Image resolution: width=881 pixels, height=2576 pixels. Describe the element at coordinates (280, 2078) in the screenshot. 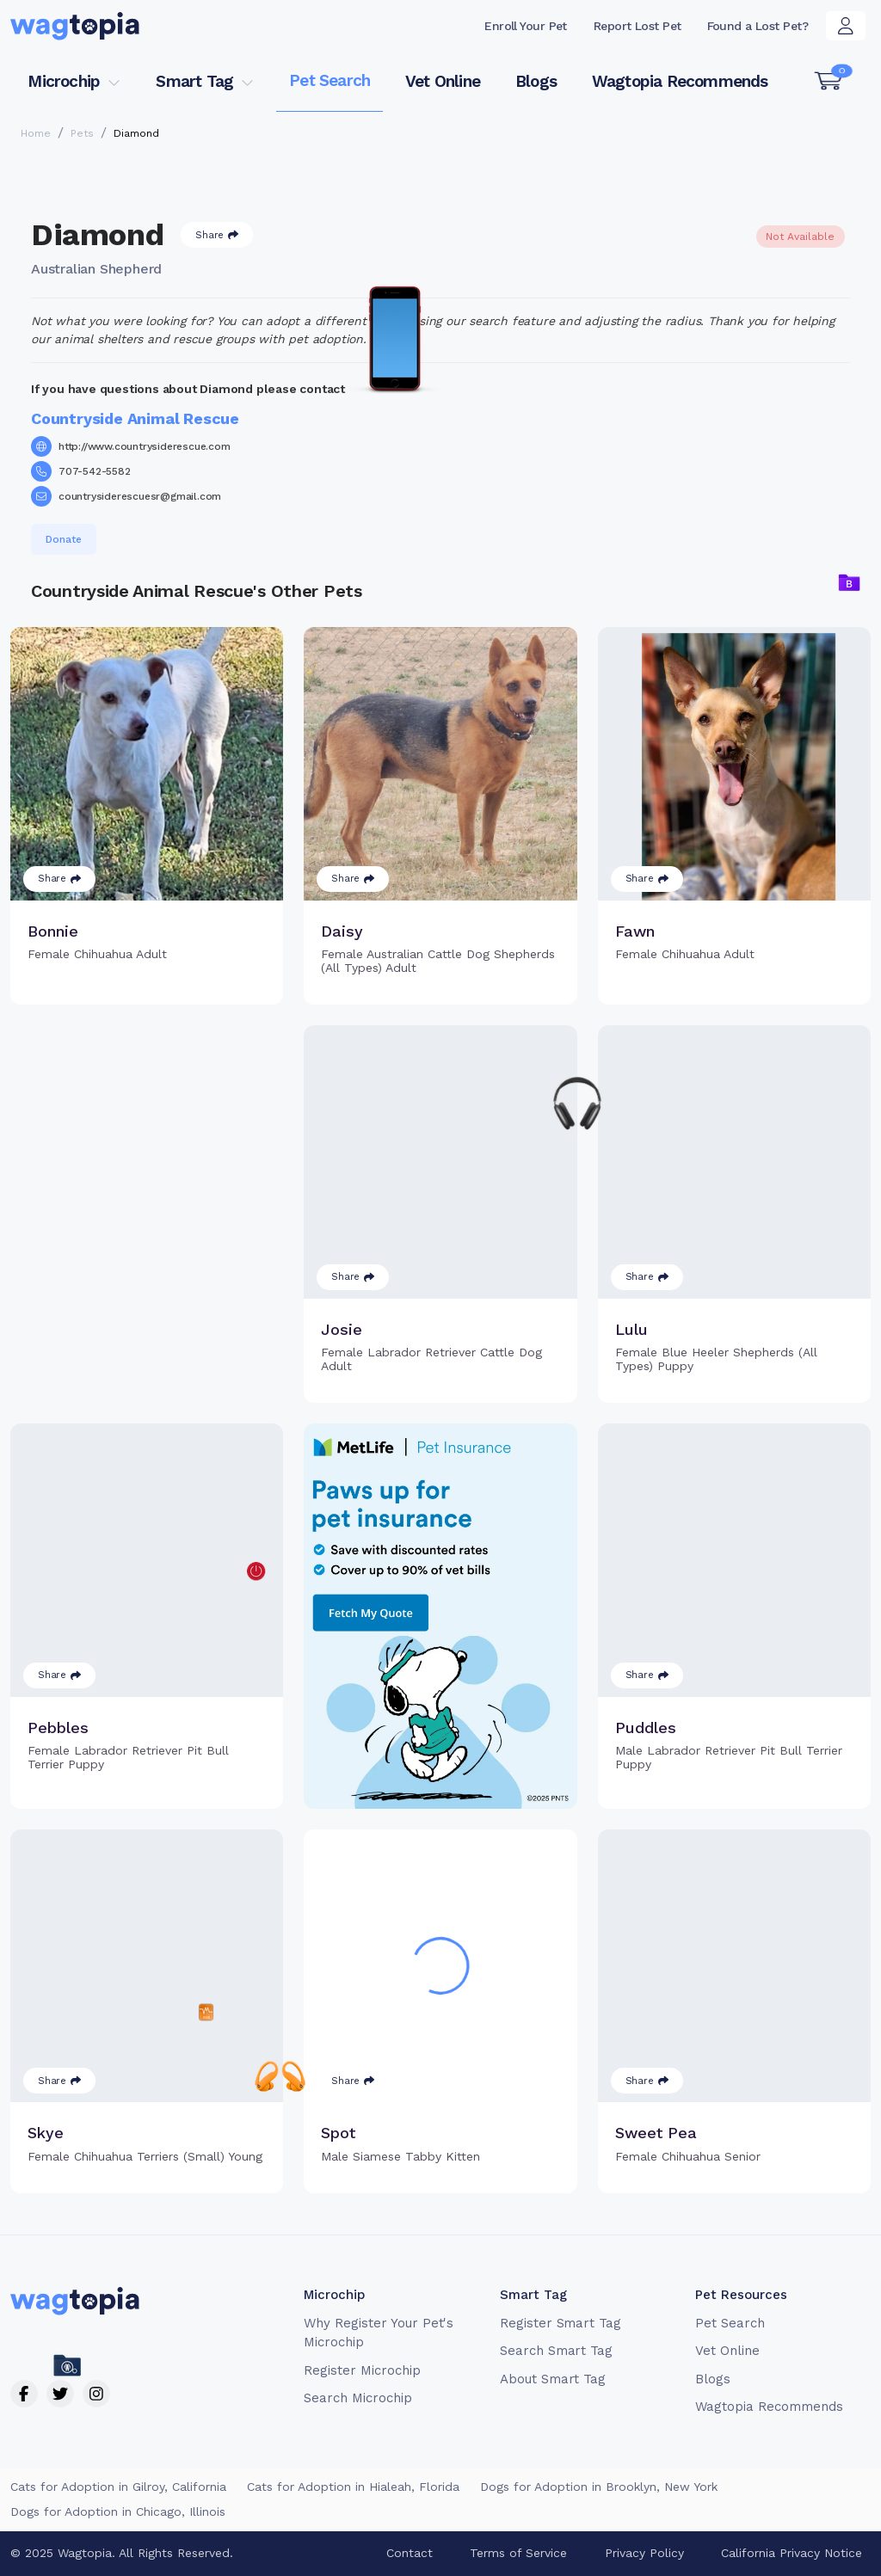

I see `connect wireless earbuds via bluetooth` at that location.